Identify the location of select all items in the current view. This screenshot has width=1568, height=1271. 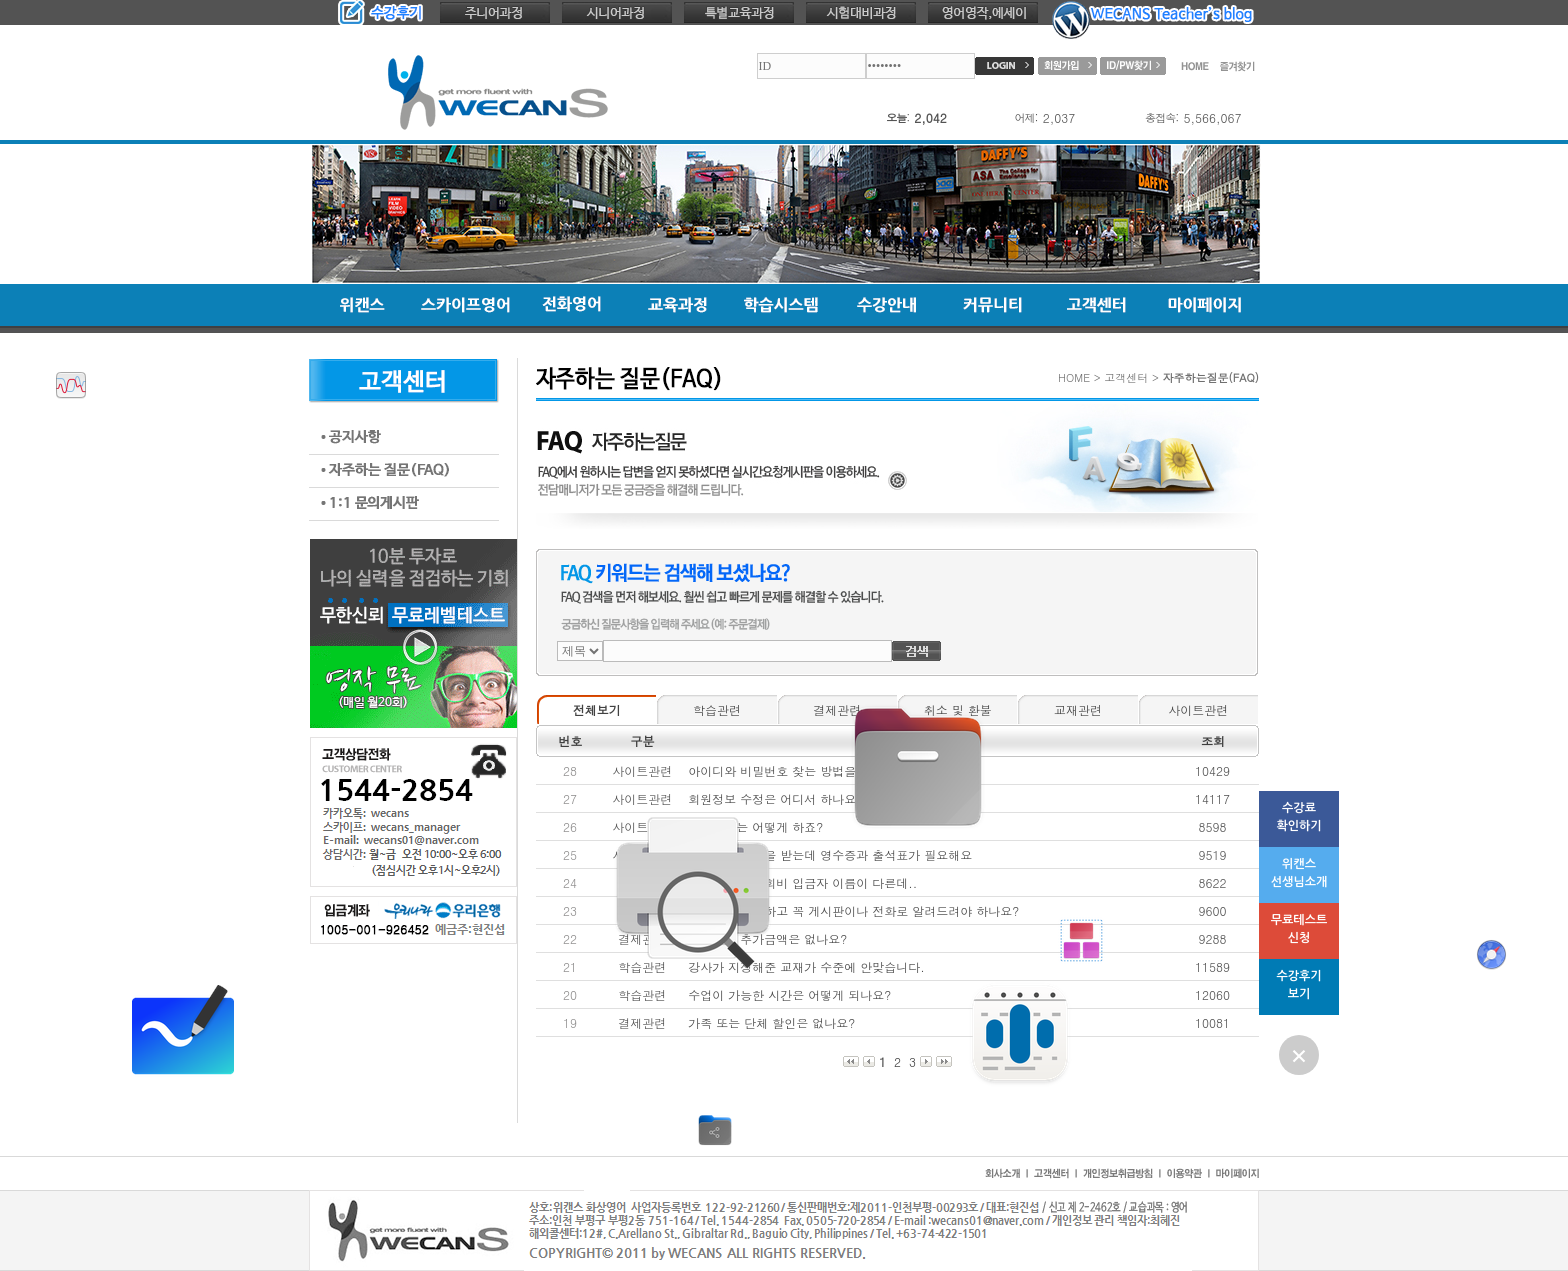
(1081, 940).